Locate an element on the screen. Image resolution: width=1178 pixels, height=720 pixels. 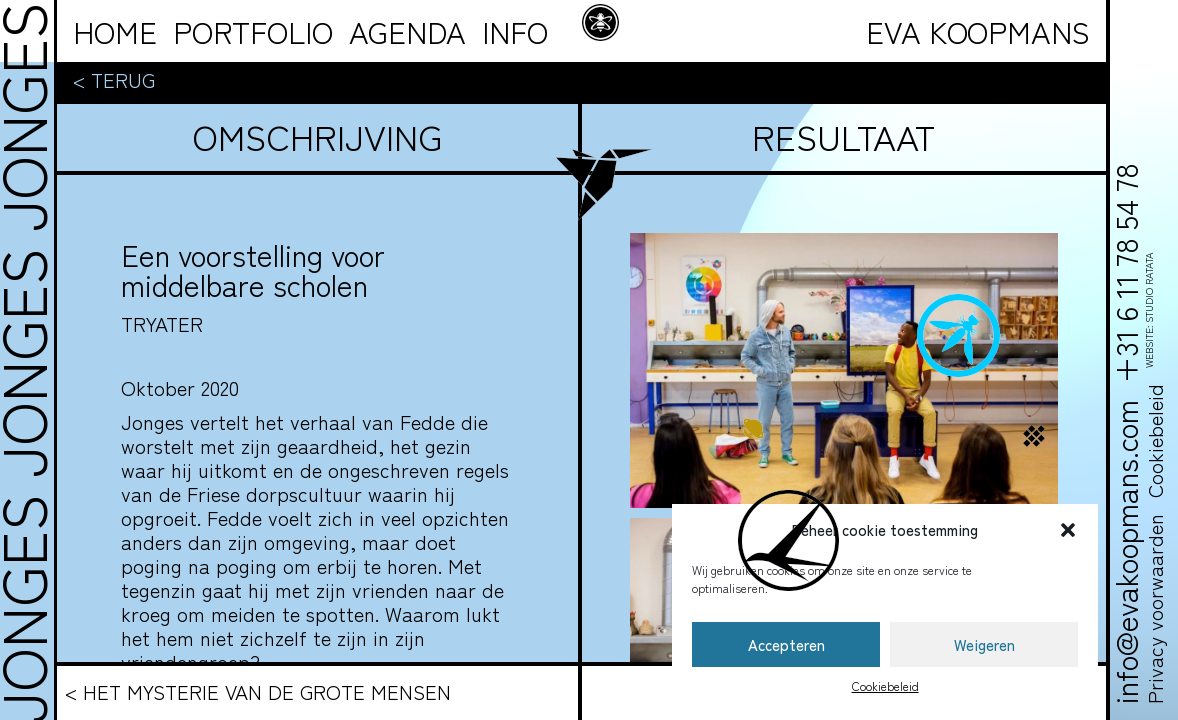
explore global or worldwide content is located at coordinates (753, 429).